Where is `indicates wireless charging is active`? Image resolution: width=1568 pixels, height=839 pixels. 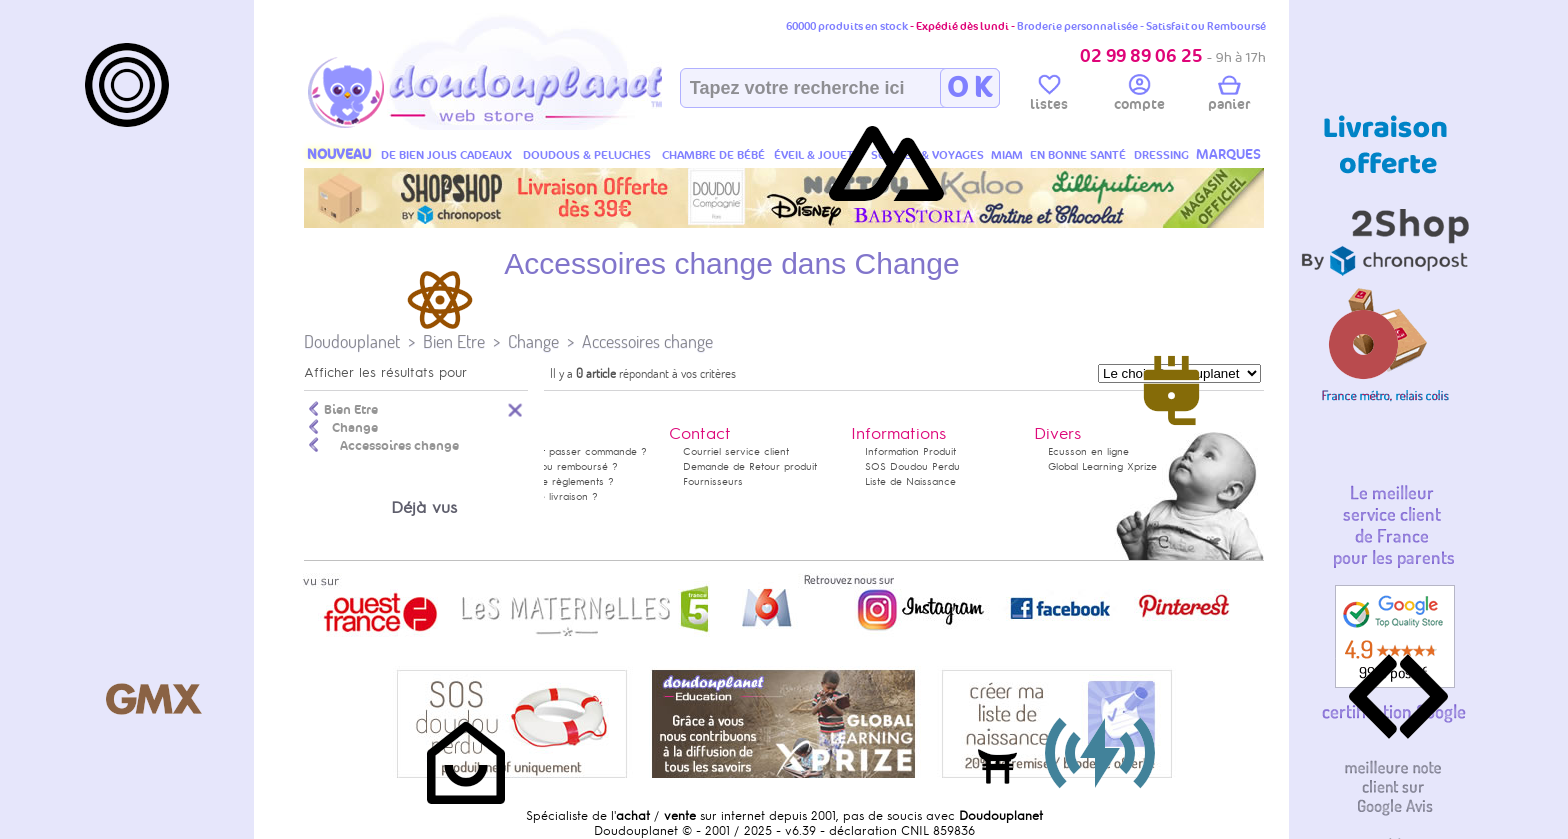 indicates wireless charging is active is located at coordinates (1100, 753).